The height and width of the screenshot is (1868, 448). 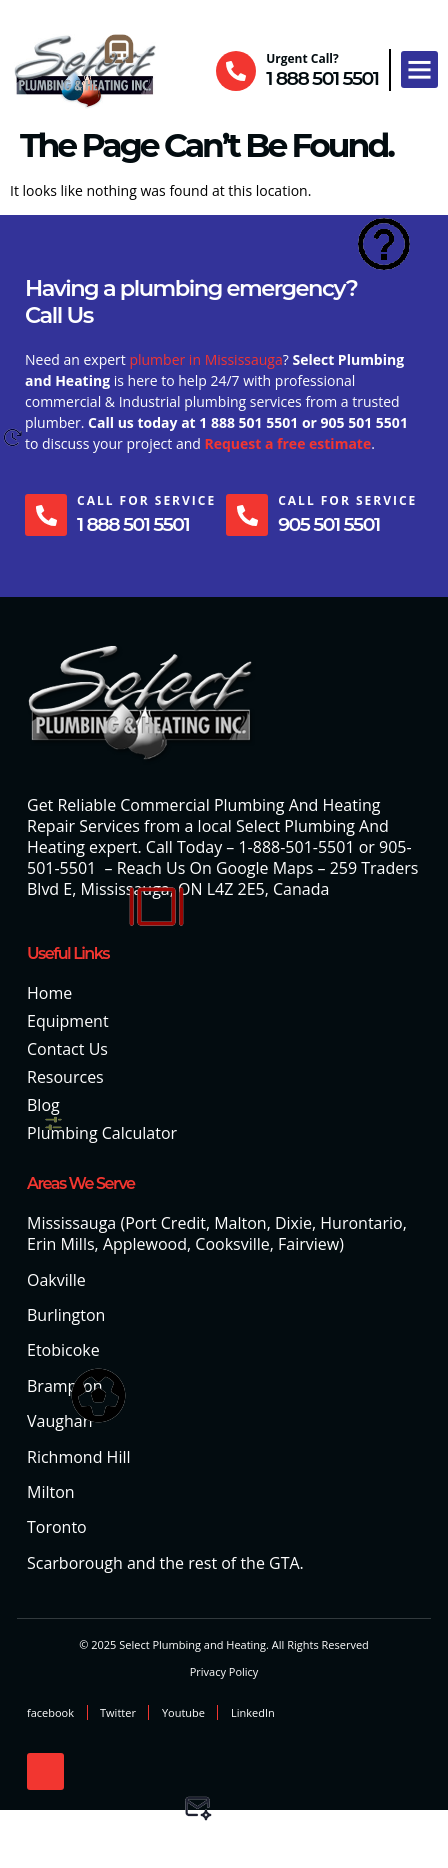 I want to click on adjust settings or preferences, so click(x=53, y=1123).